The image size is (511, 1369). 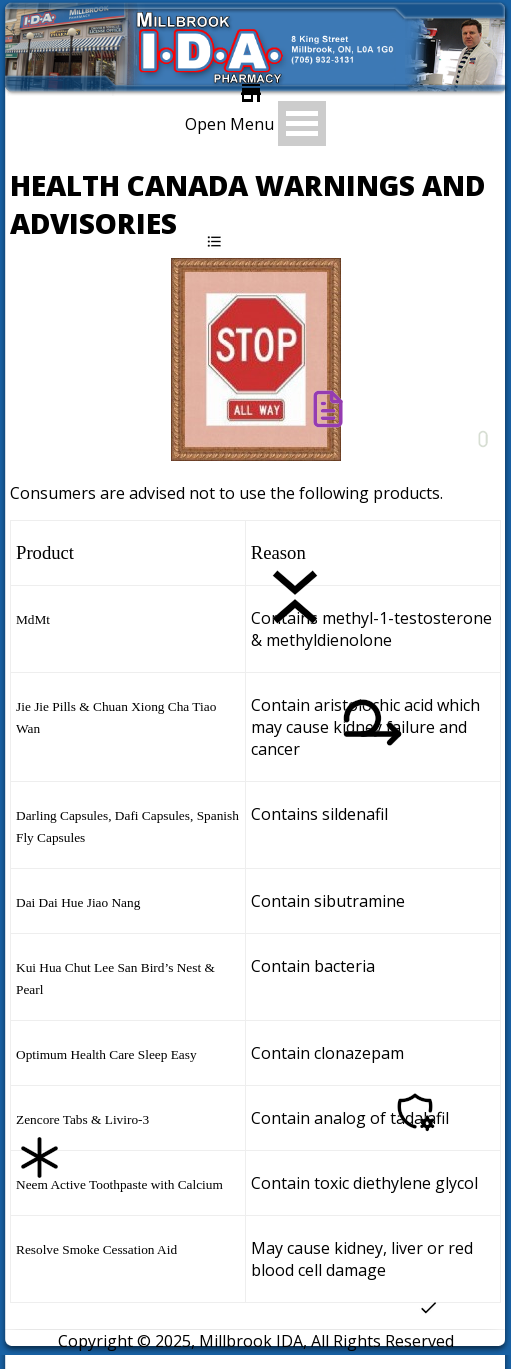 What do you see at coordinates (295, 597) in the screenshot?
I see `collapse an expanded section or panel` at bounding box center [295, 597].